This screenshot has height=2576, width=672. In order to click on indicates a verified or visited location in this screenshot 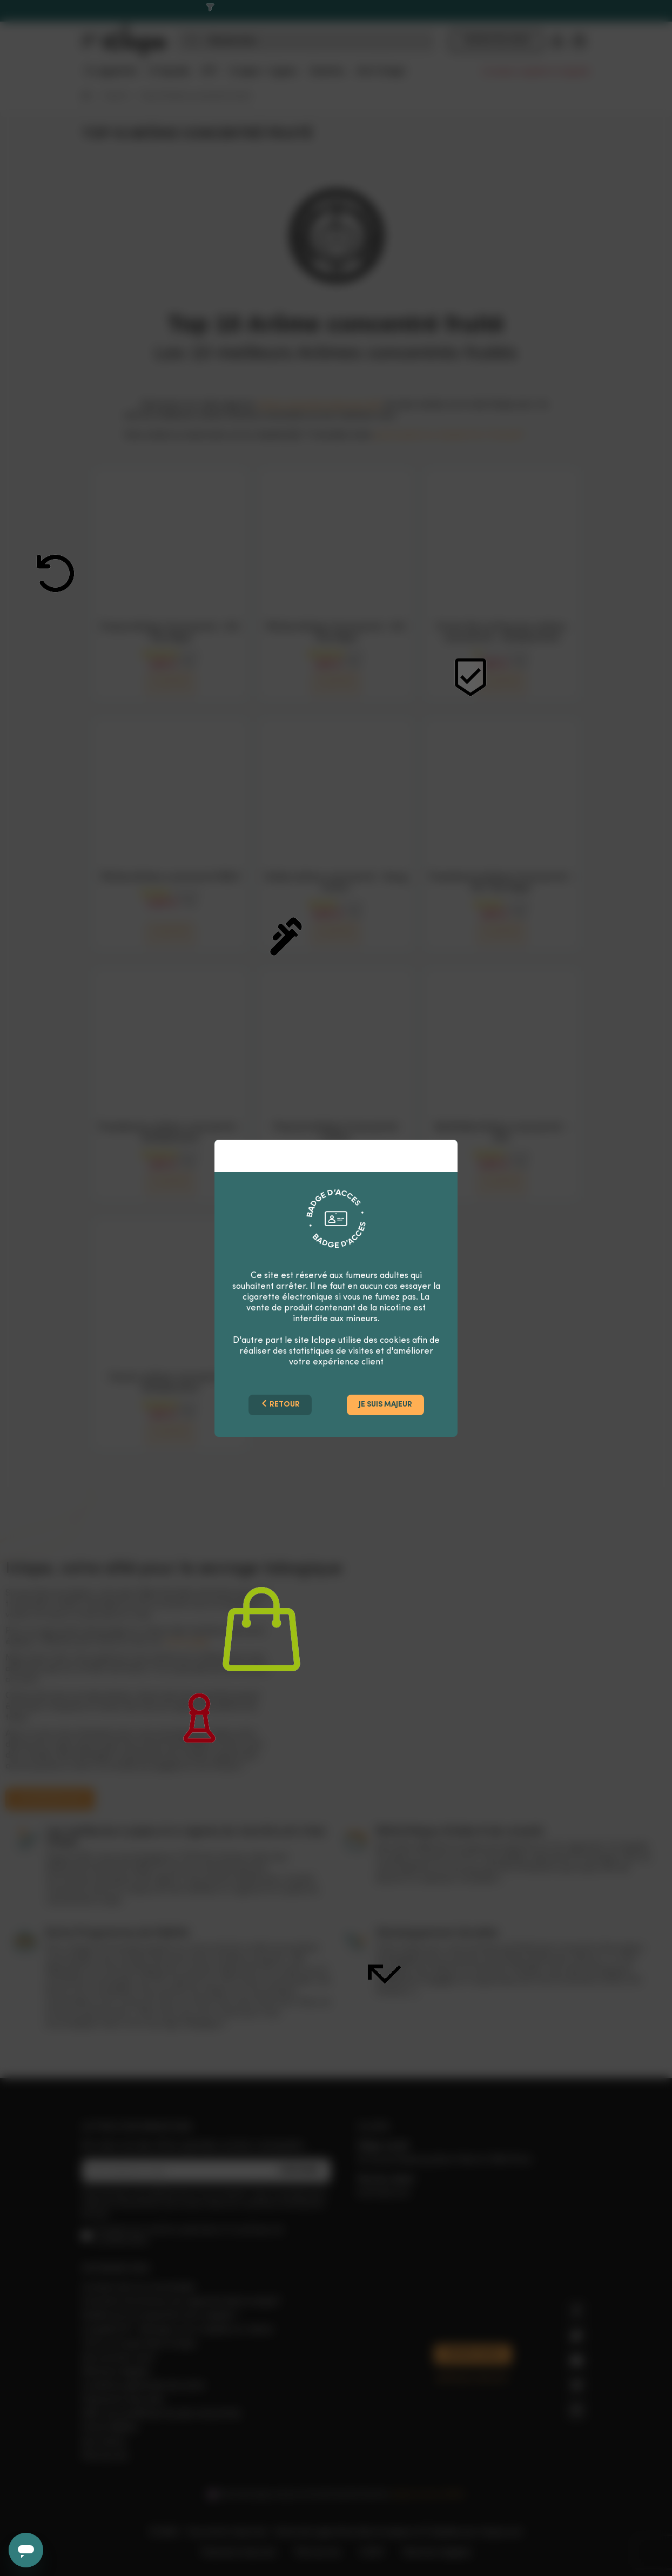, I will do `click(471, 677)`.